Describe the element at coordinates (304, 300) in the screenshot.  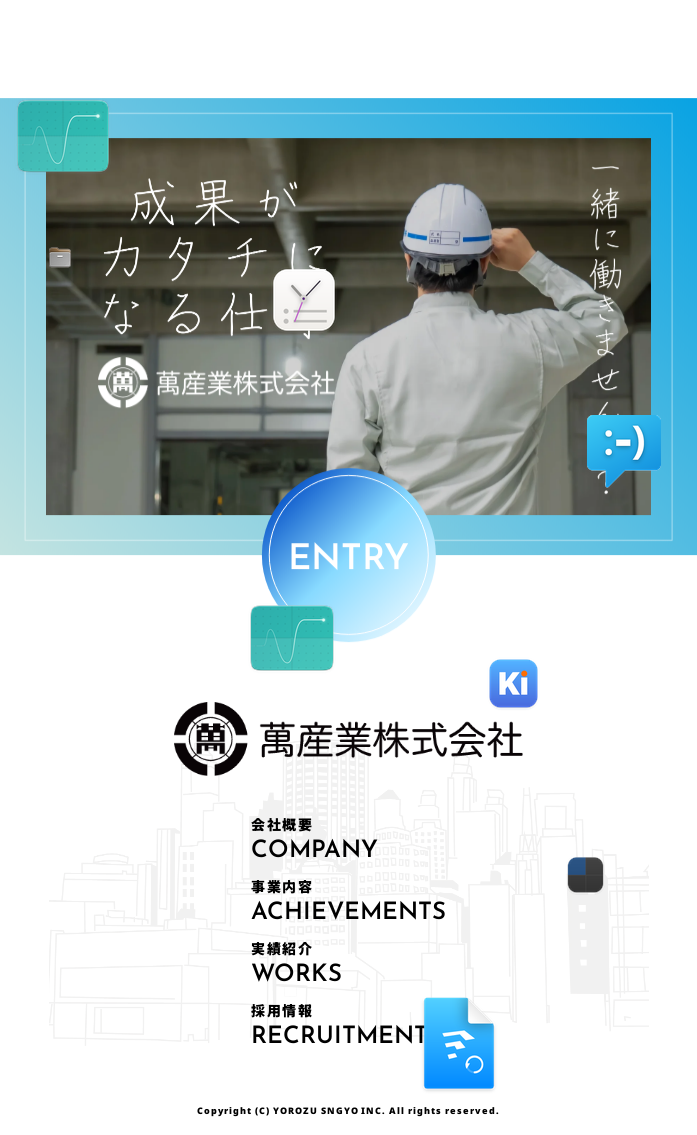
I see `open khronos time tracking app` at that location.